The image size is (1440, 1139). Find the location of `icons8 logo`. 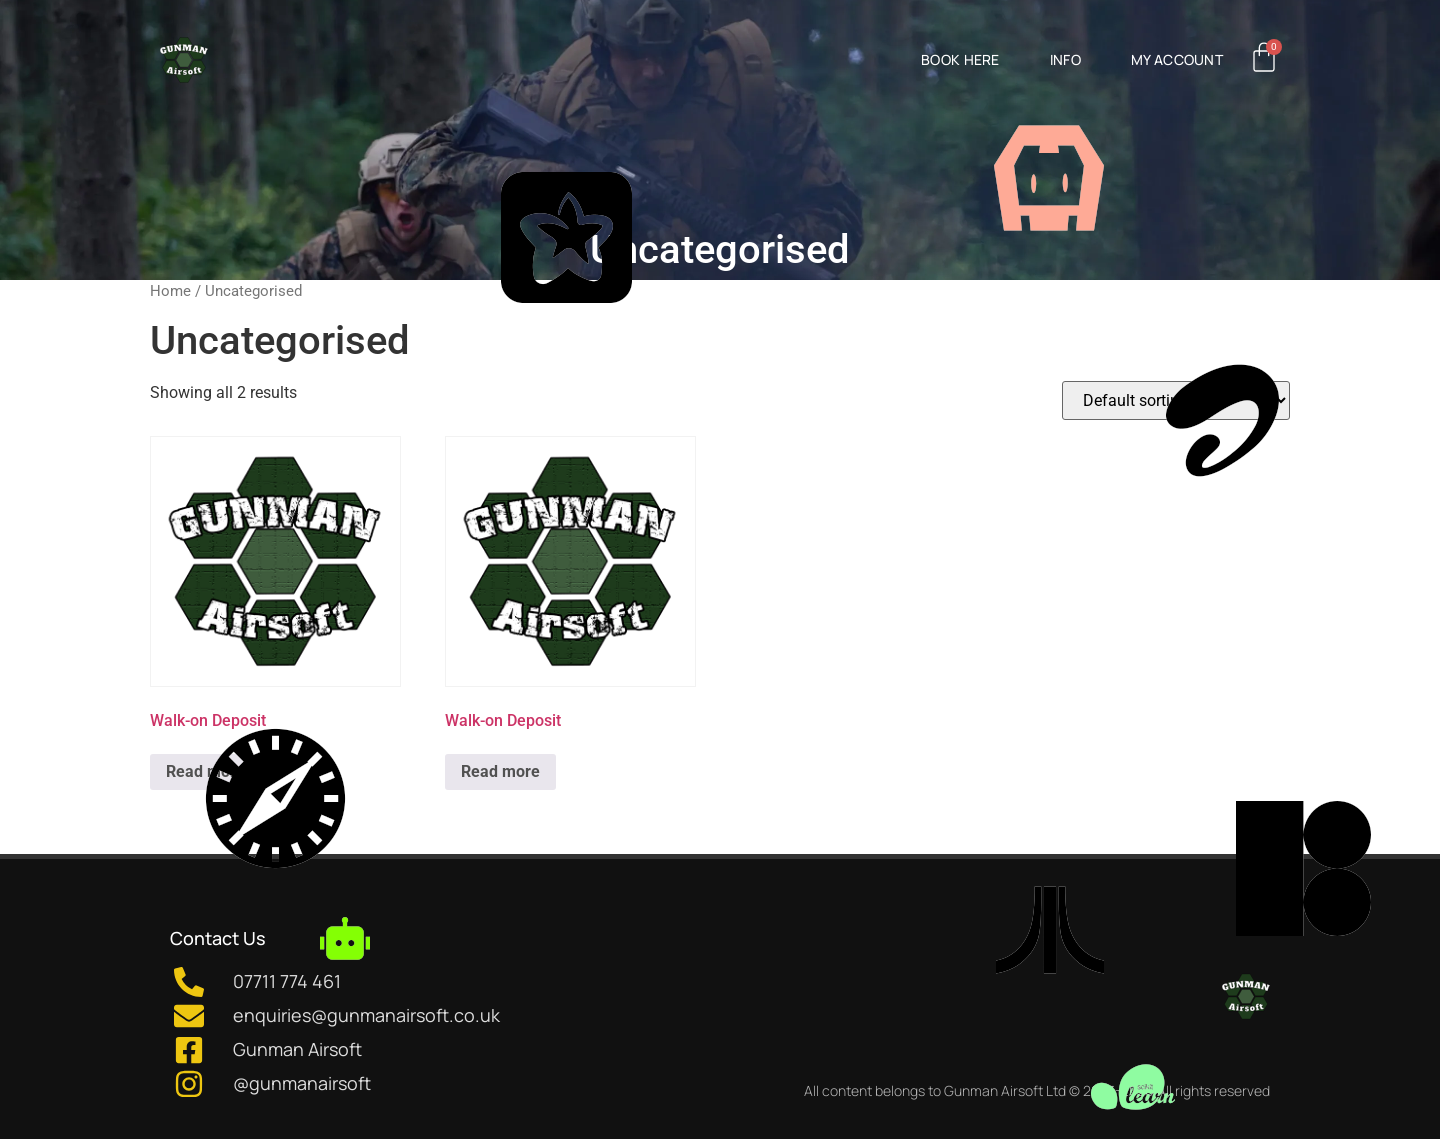

icons8 logo is located at coordinates (1303, 868).